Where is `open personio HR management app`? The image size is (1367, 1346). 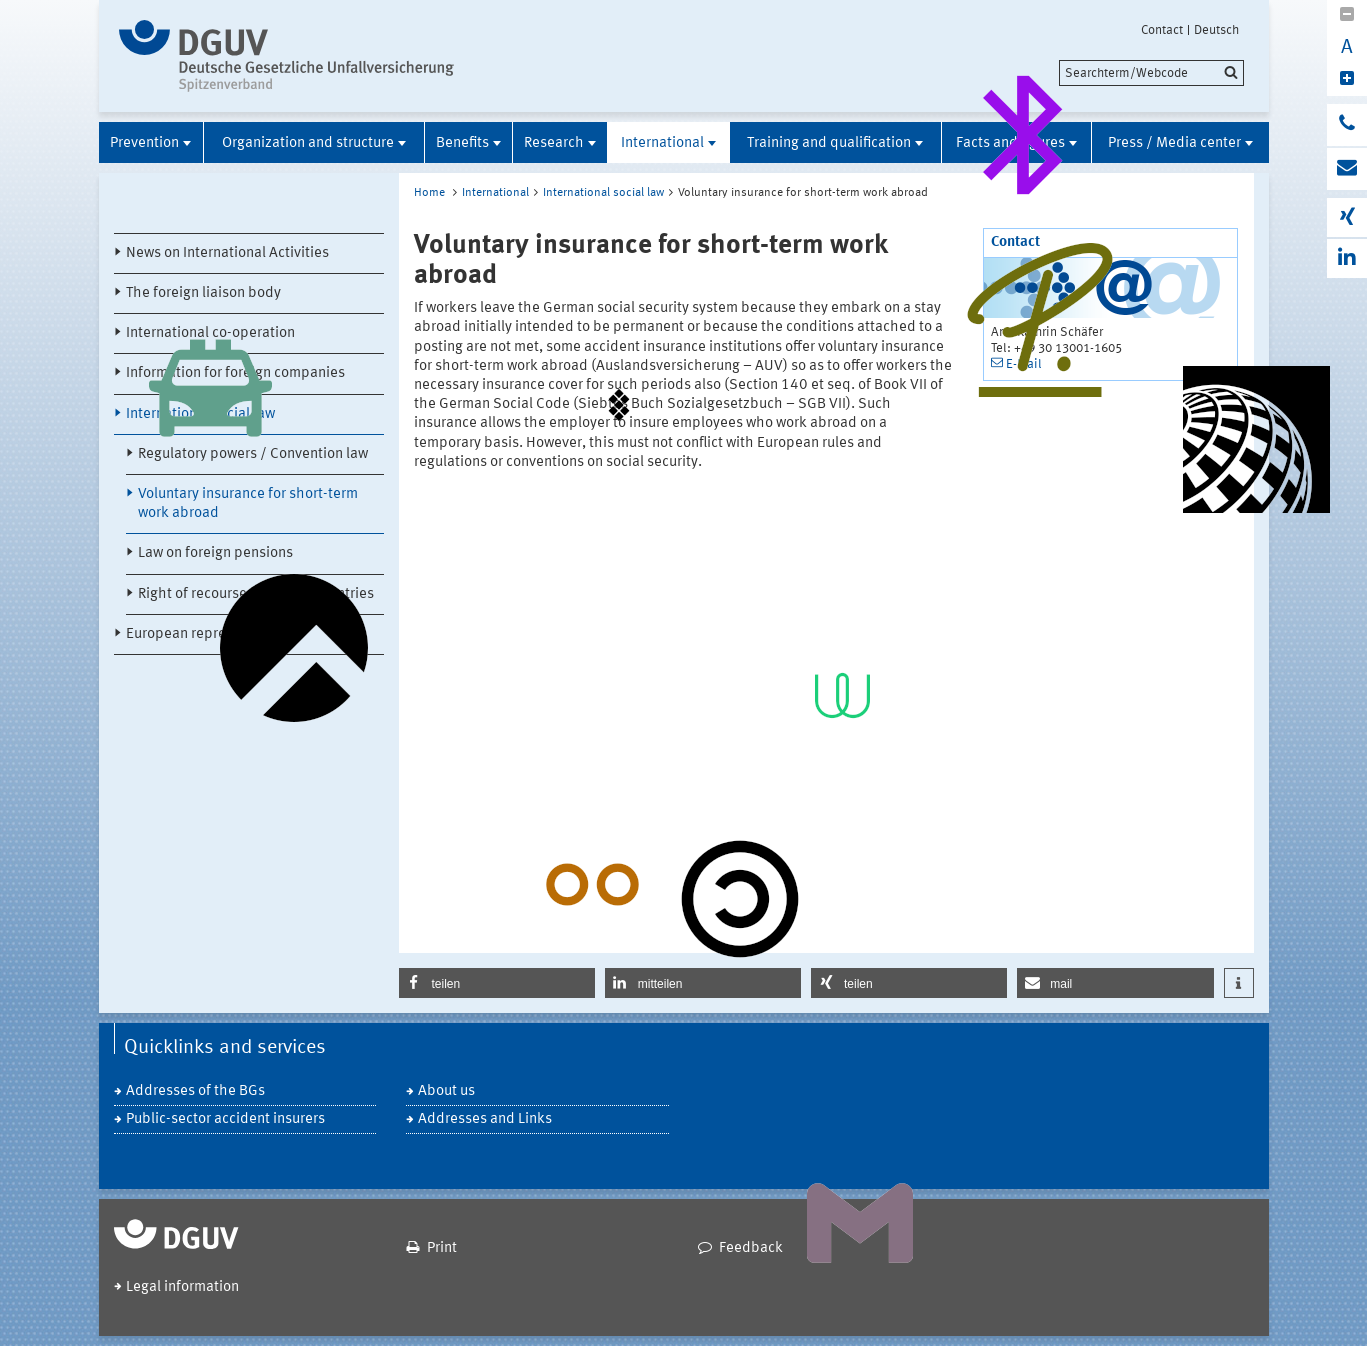 open personio HR management app is located at coordinates (1040, 320).